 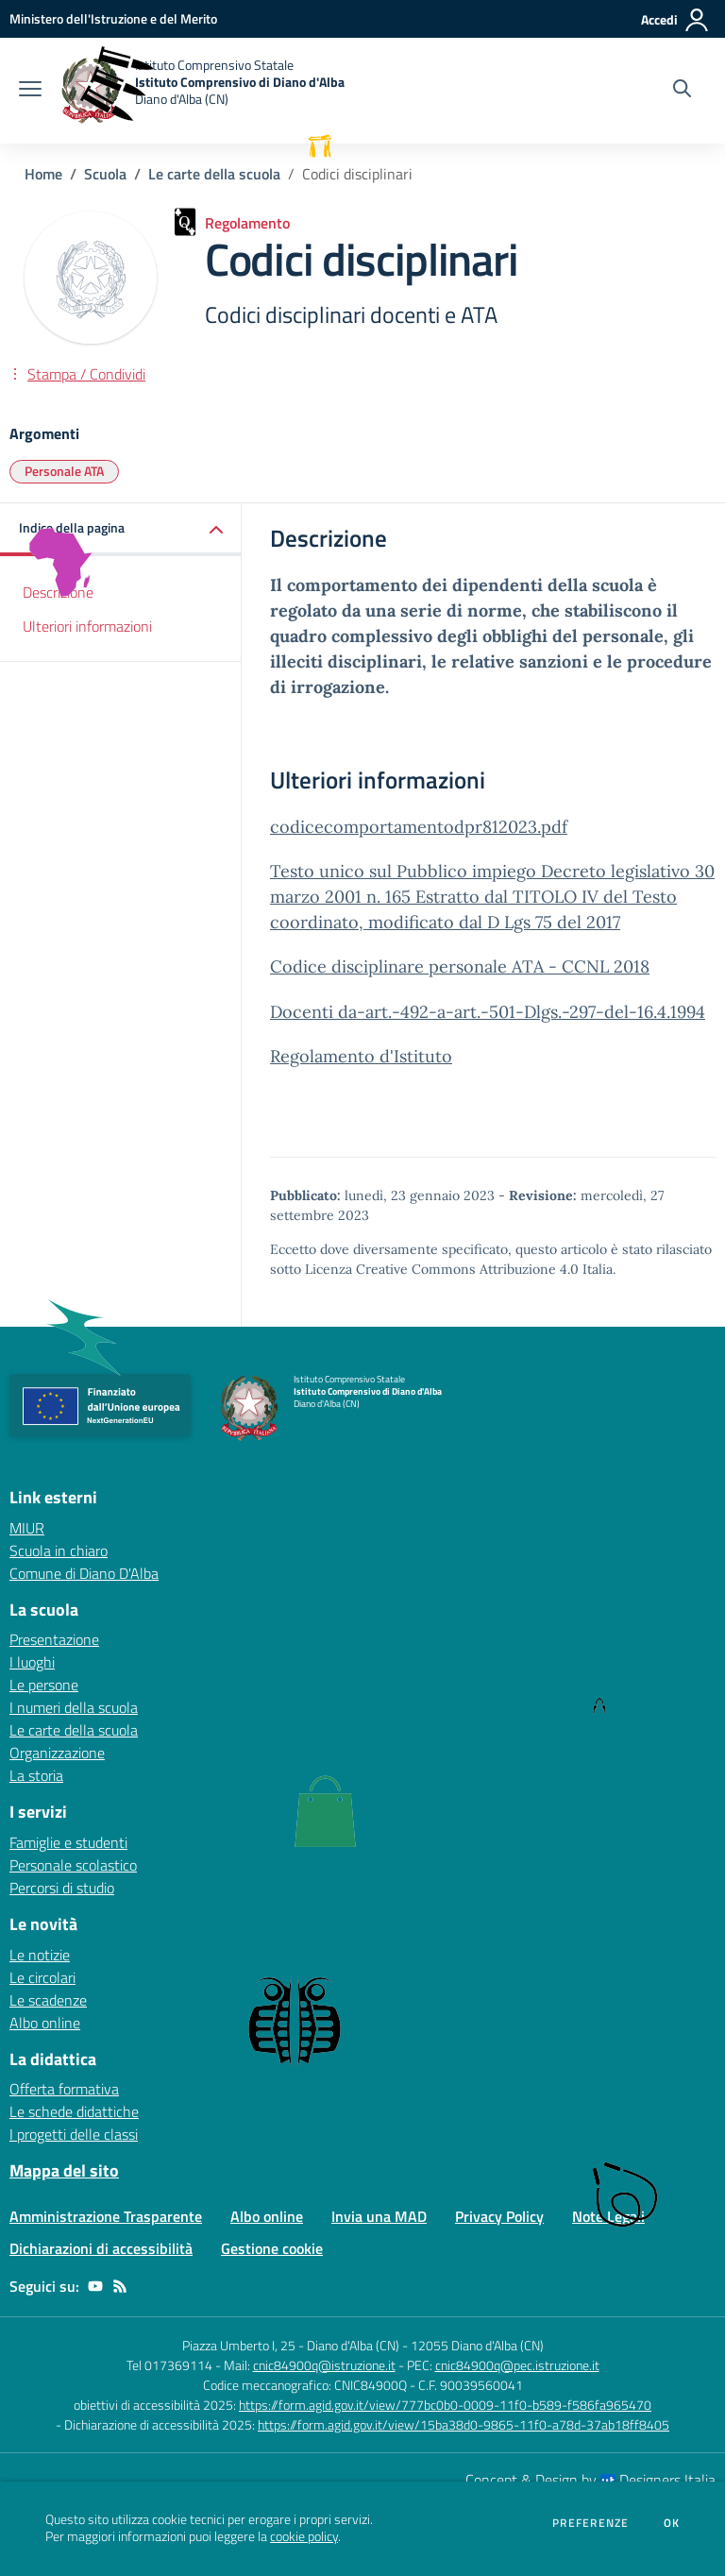 I want to click on view ancient landmarks or historical sites, so click(x=319, y=145).